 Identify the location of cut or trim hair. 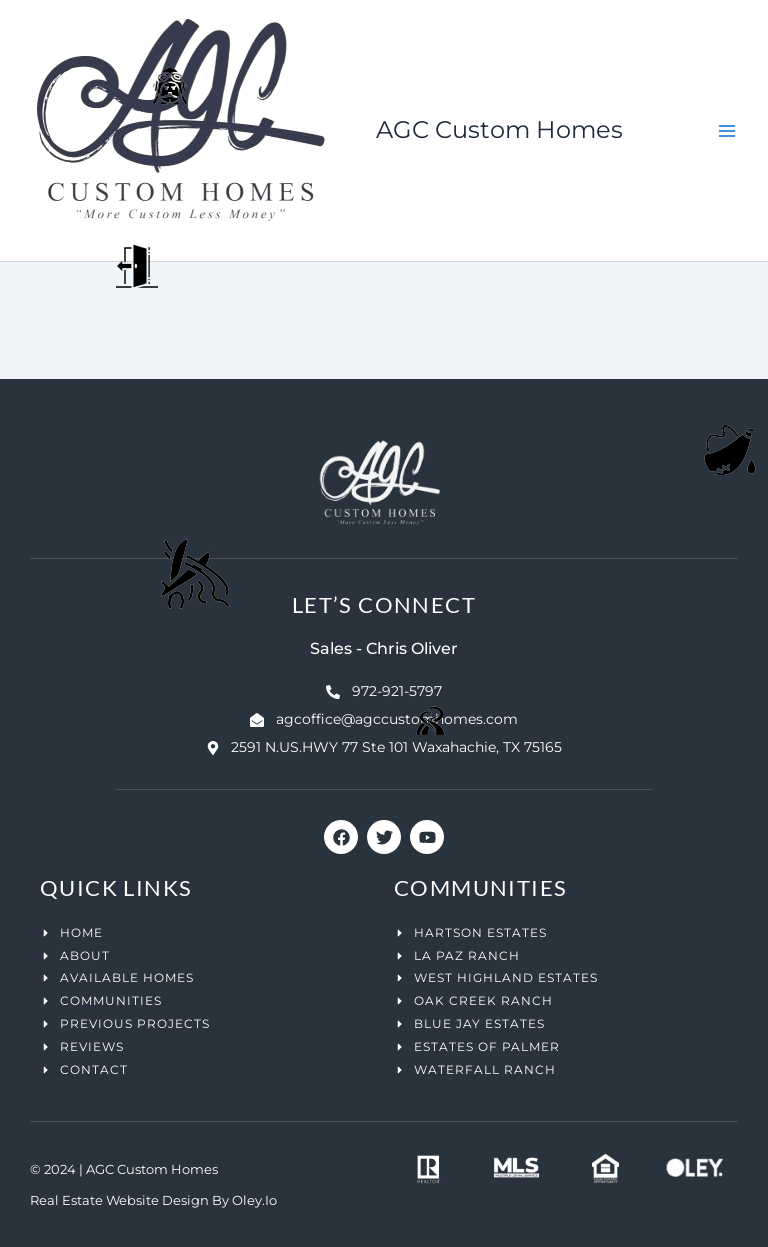
(196, 573).